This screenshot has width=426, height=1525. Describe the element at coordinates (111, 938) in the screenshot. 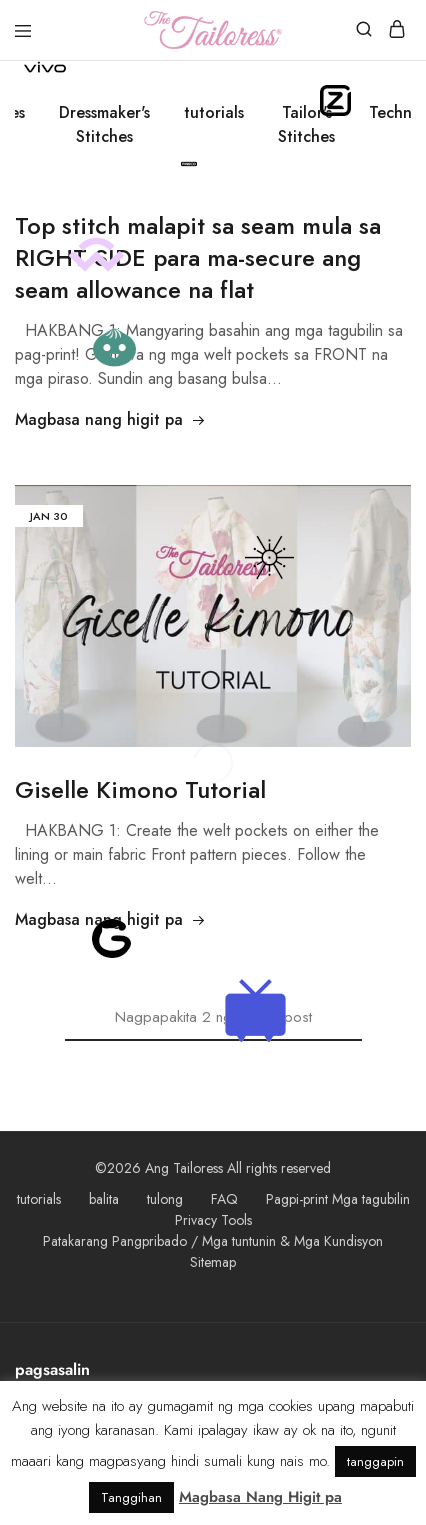

I see `open GitCode application` at that location.